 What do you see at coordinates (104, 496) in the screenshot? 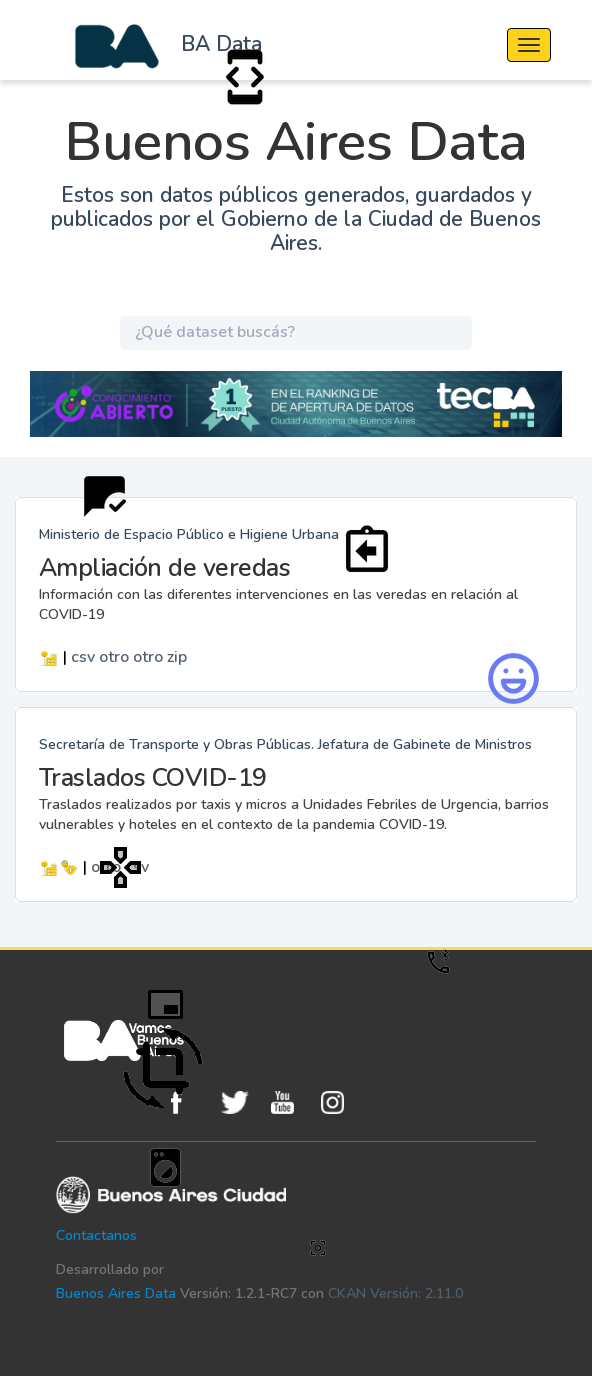
I see `message has been read` at bounding box center [104, 496].